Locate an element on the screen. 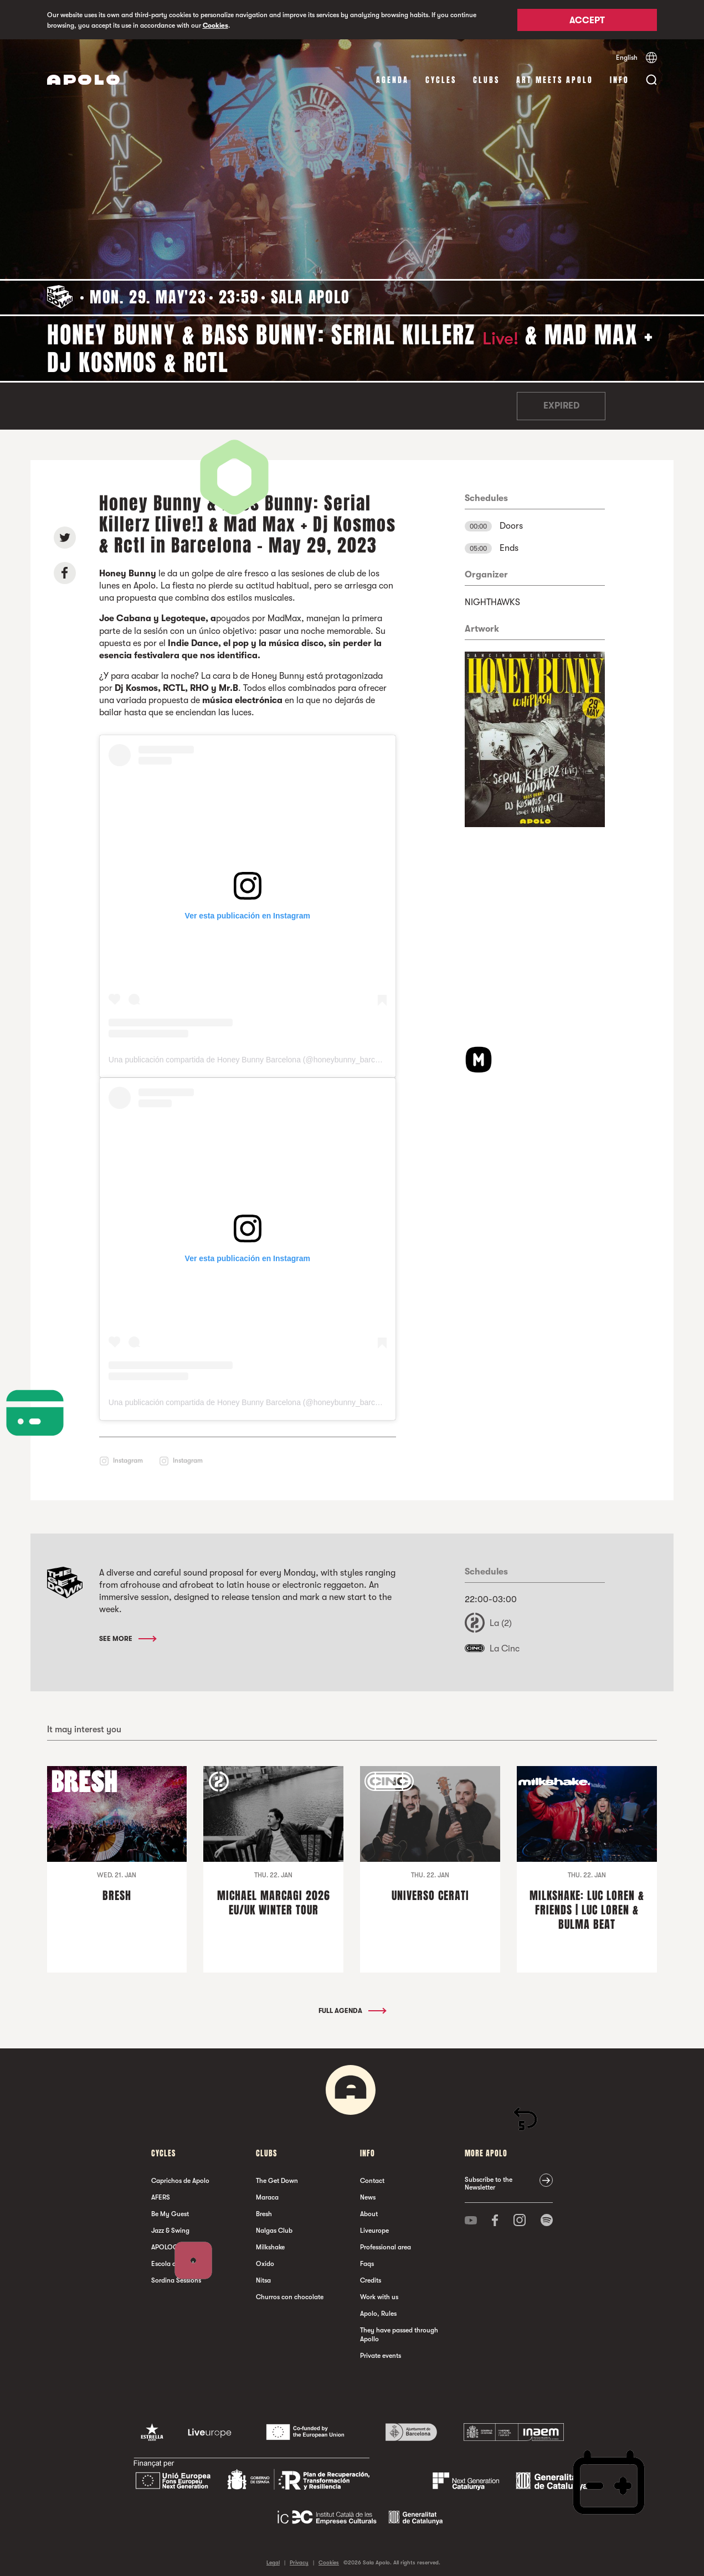 The image size is (704, 2576). manage payment methods is located at coordinates (35, 1413).